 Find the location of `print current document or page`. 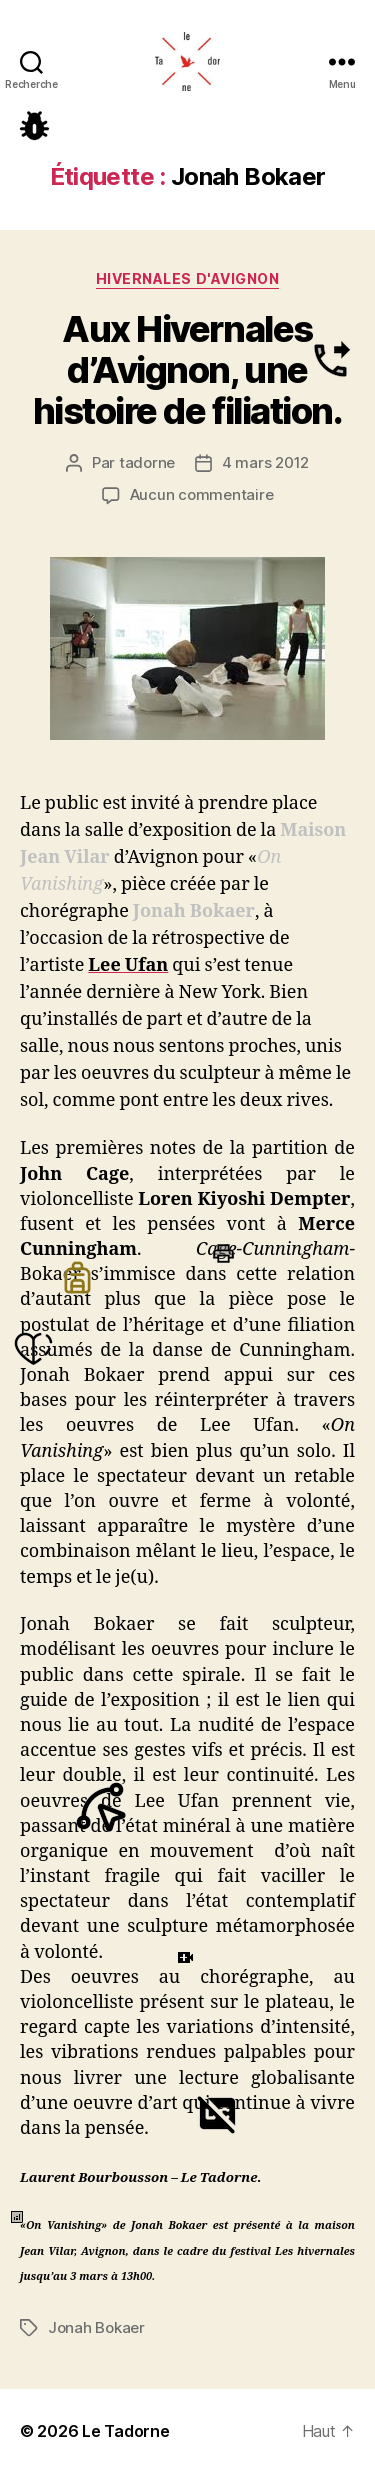

print current document or page is located at coordinates (223, 1253).